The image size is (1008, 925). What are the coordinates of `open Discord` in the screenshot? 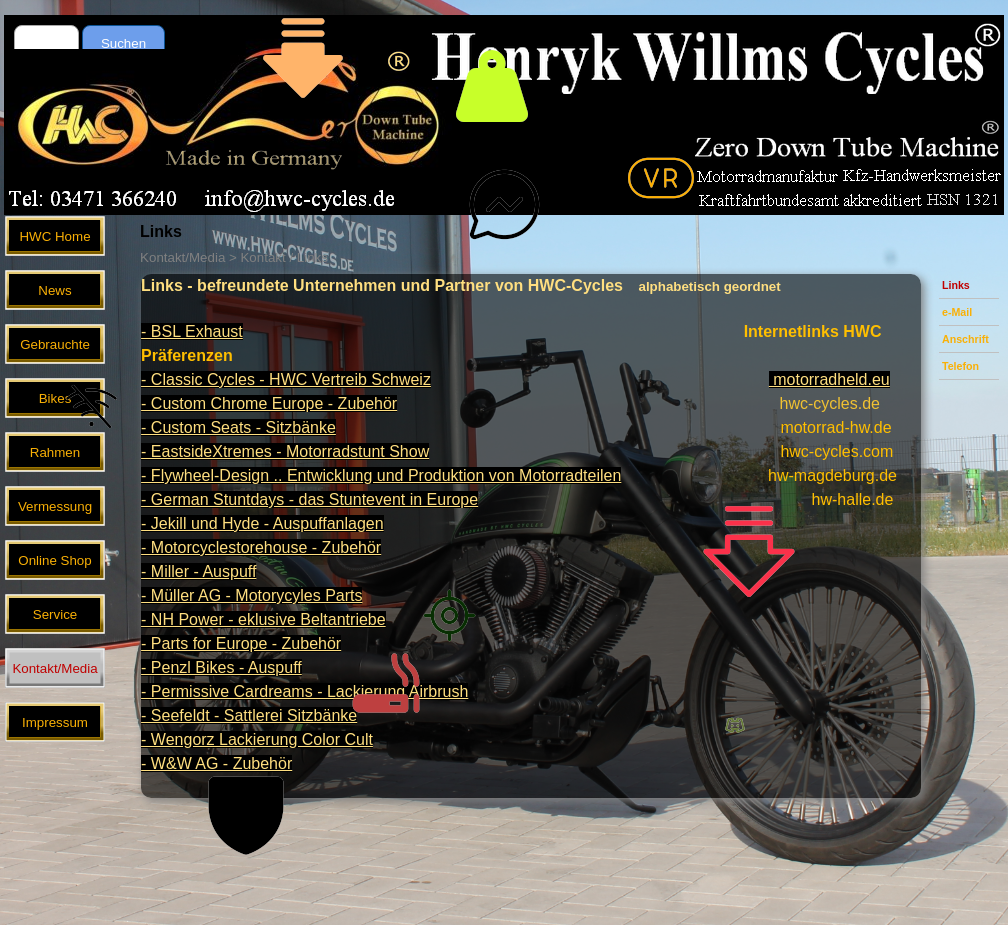 It's located at (735, 725).